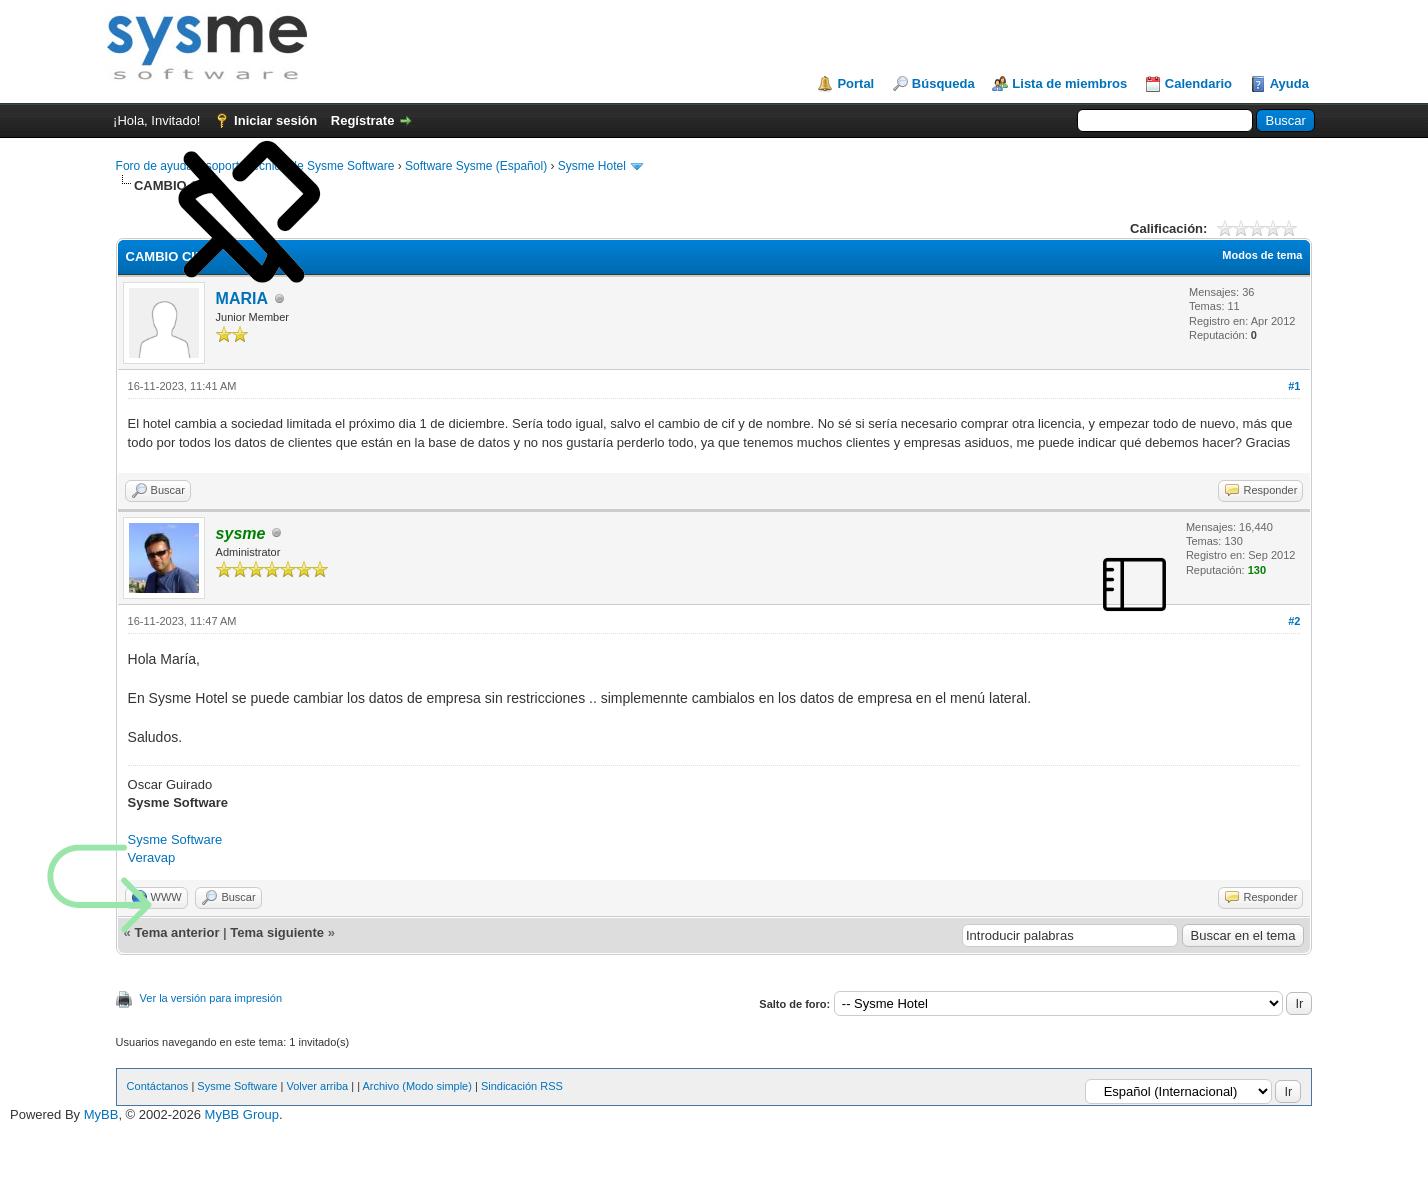 The image size is (1428, 1181). What do you see at coordinates (244, 217) in the screenshot?
I see `unpin this item` at bounding box center [244, 217].